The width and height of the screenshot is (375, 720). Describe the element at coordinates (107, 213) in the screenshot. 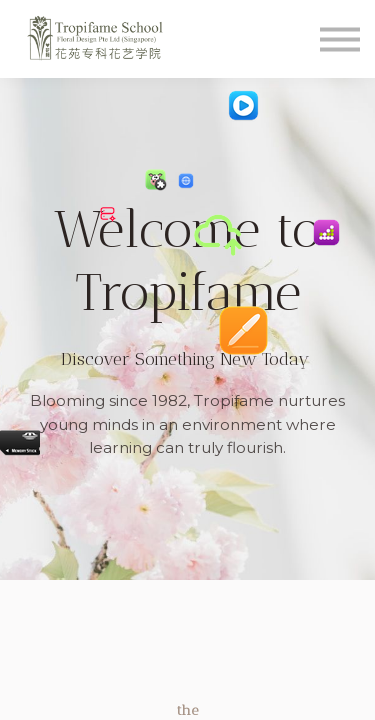

I see `access AI-powered server features` at that location.